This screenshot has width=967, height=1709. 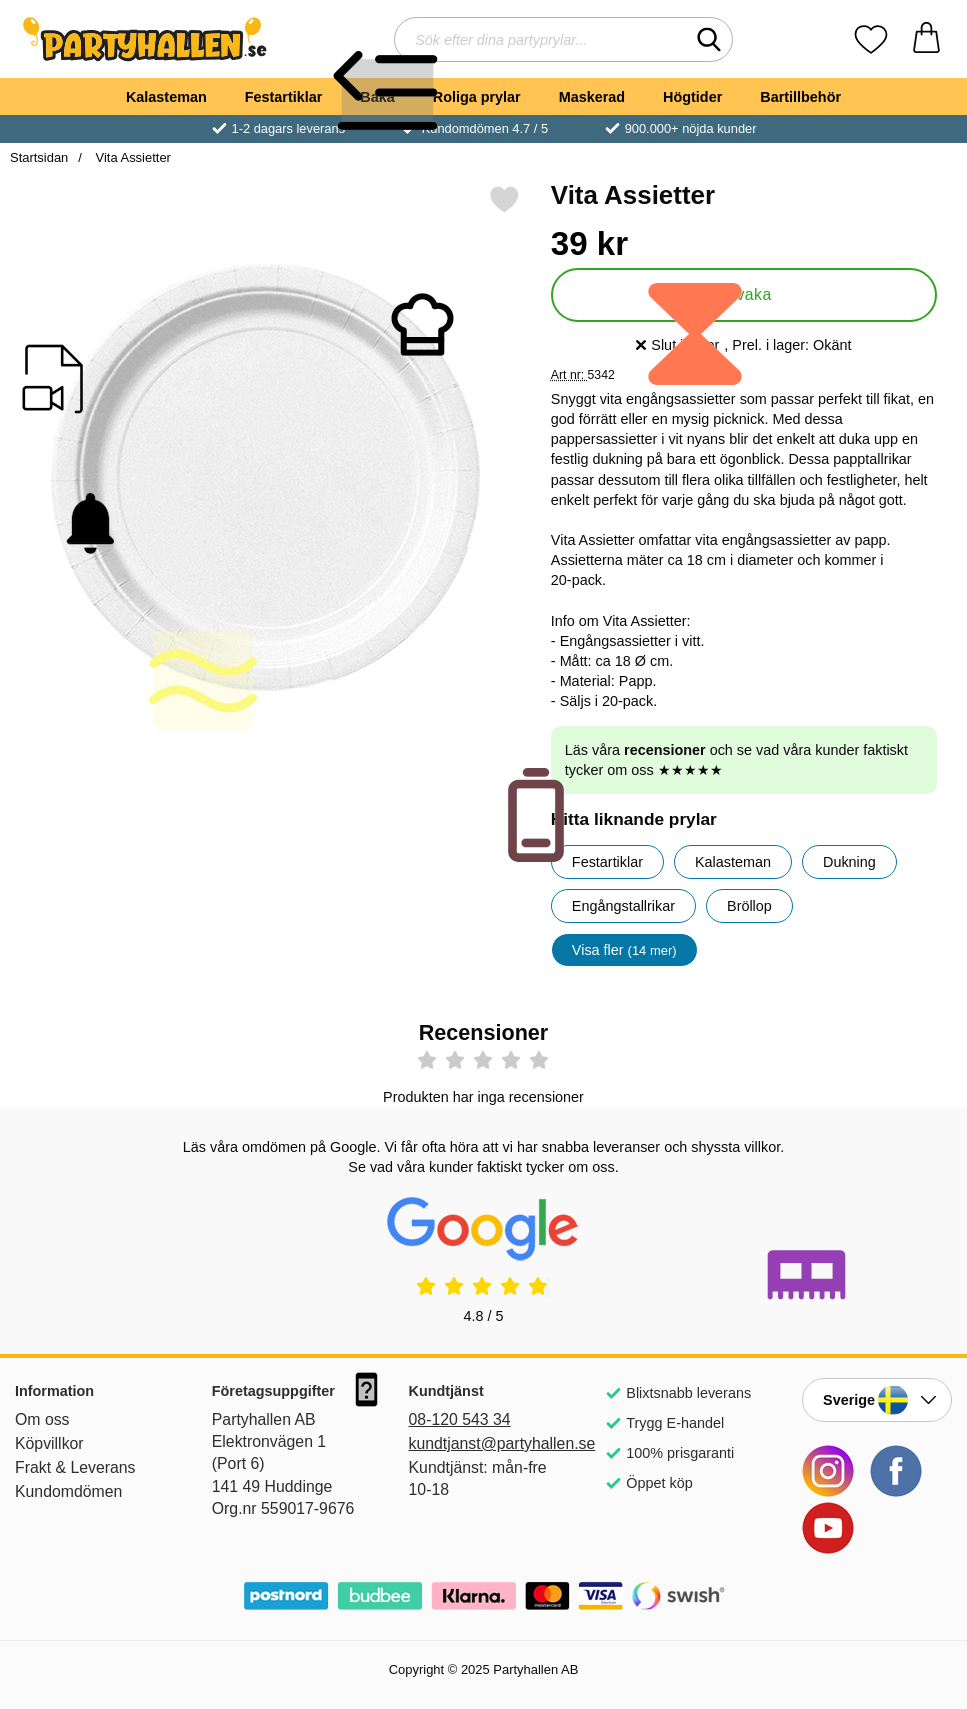 I want to click on view device memory or RAM usage, so click(x=806, y=1273).